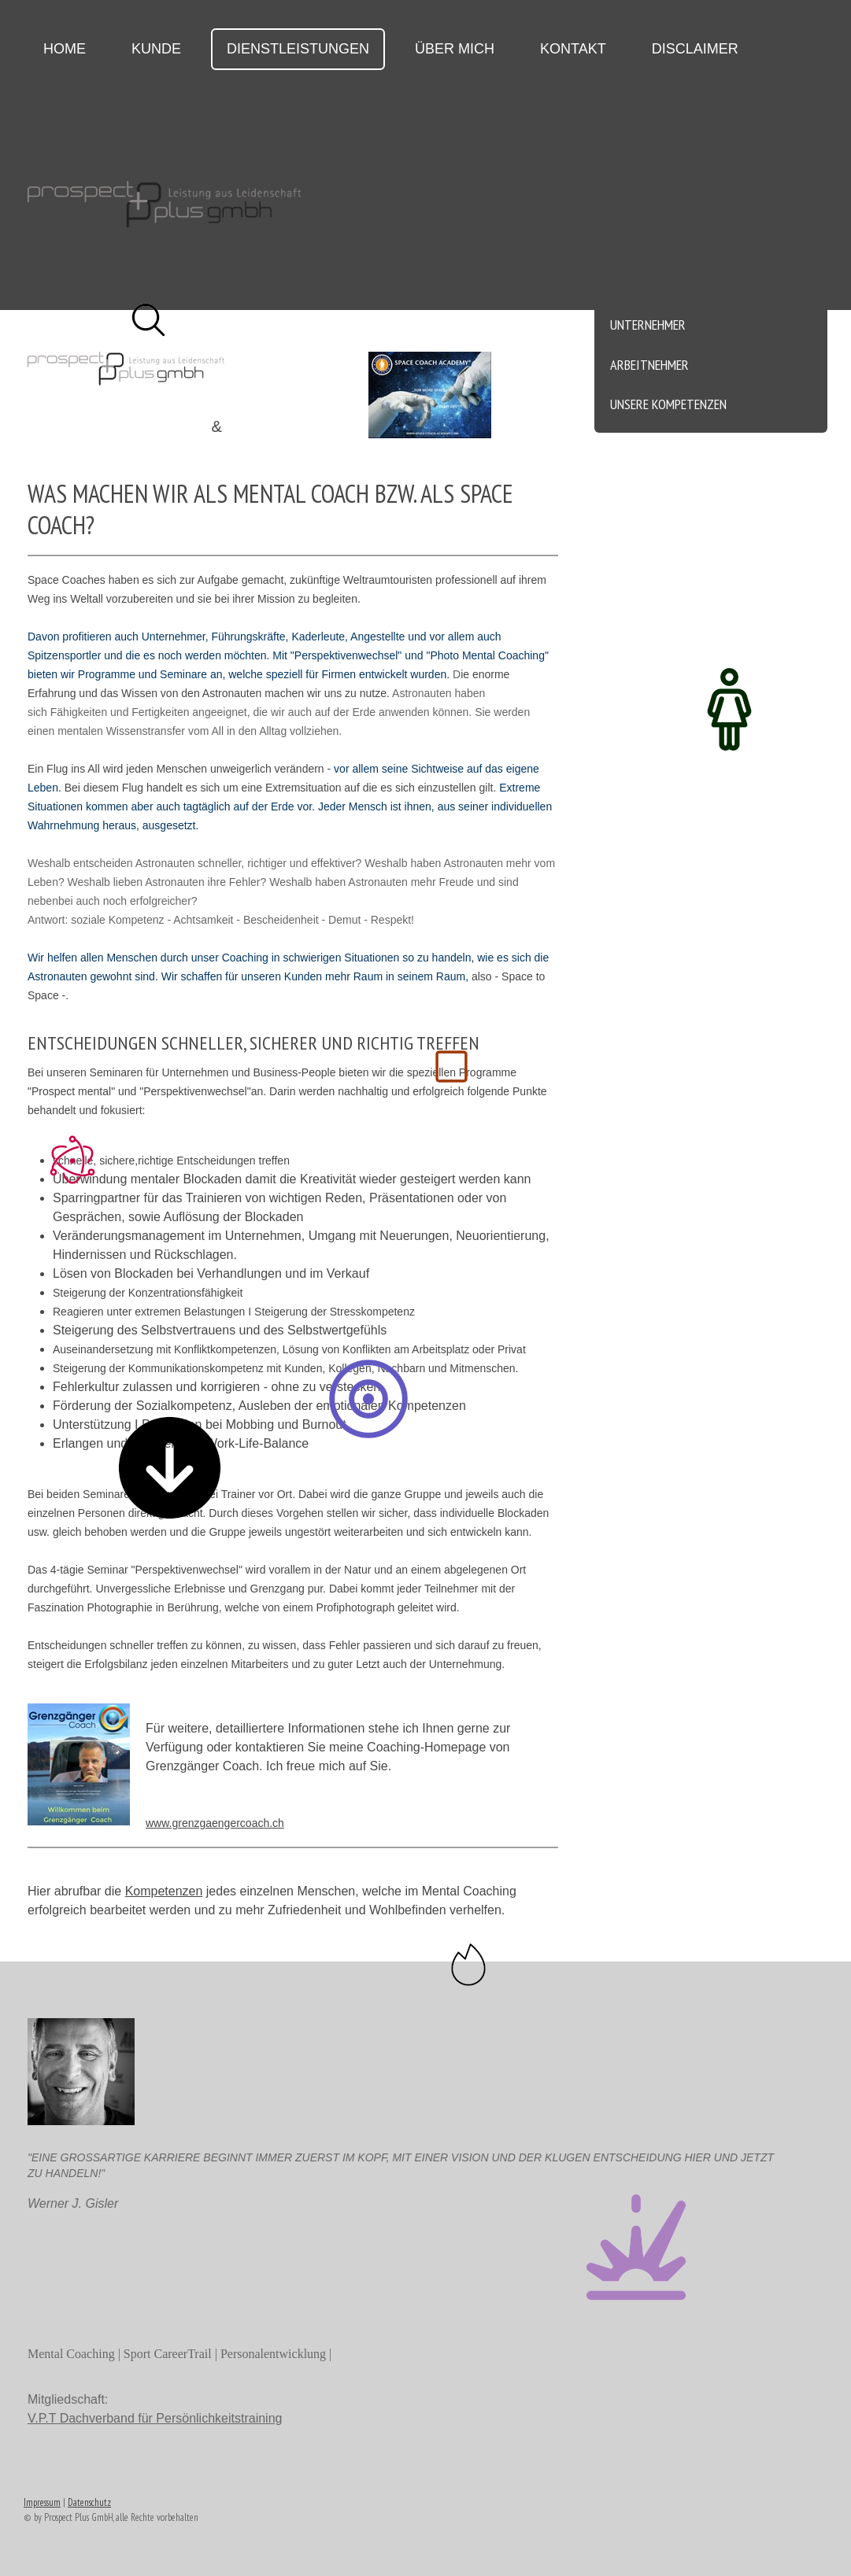 Image resolution: width=851 pixels, height=2576 pixels. I want to click on indicates an explosion or blast effect, so click(636, 2250).